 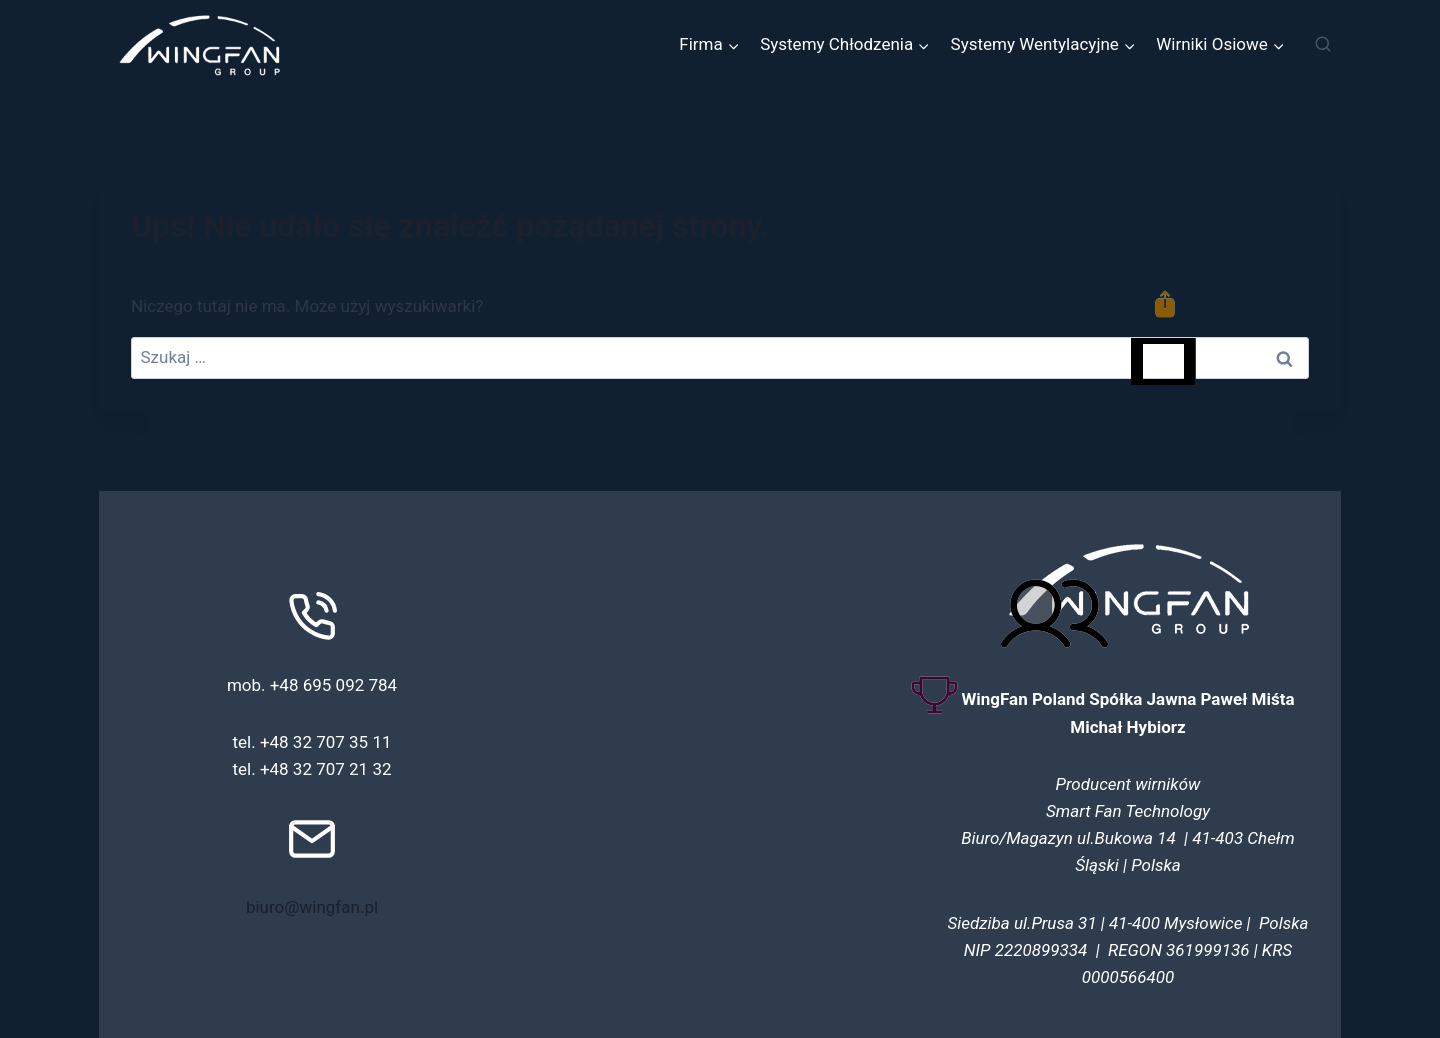 I want to click on view achievements or awards, so click(x=934, y=693).